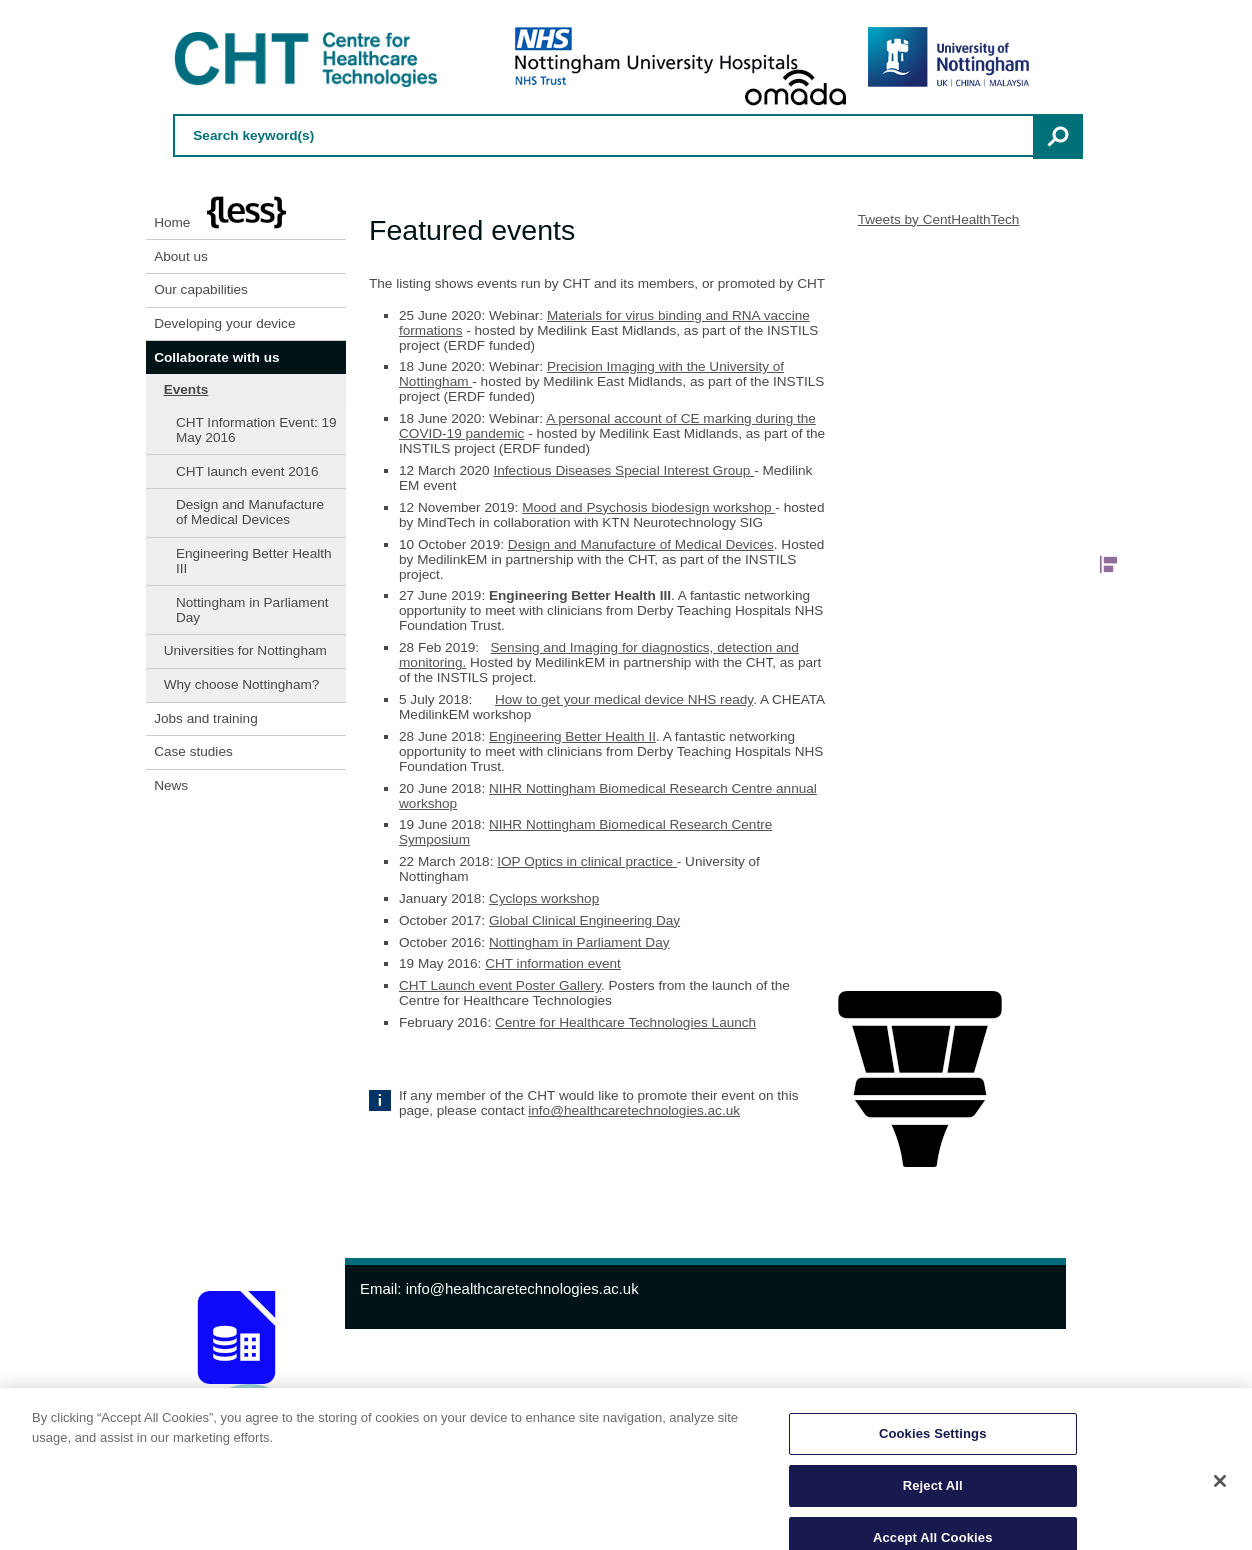 Image resolution: width=1252 pixels, height=1550 pixels. Describe the element at coordinates (795, 87) in the screenshot. I see `omada cloud logo` at that location.